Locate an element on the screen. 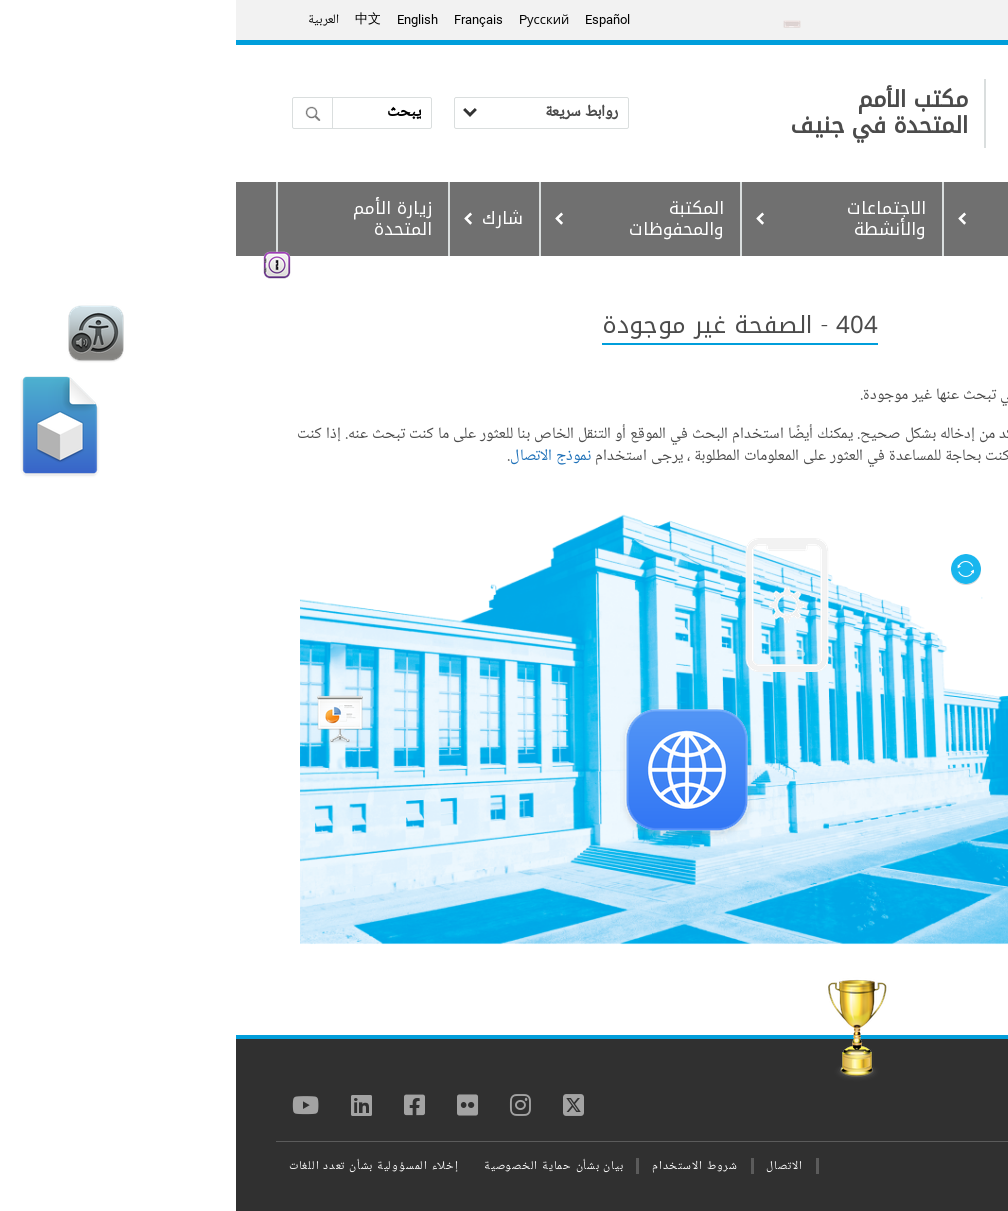 This screenshot has height=1211, width=1008. connect to a wireless bluetooth keyboard is located at coordinates (792, 24).